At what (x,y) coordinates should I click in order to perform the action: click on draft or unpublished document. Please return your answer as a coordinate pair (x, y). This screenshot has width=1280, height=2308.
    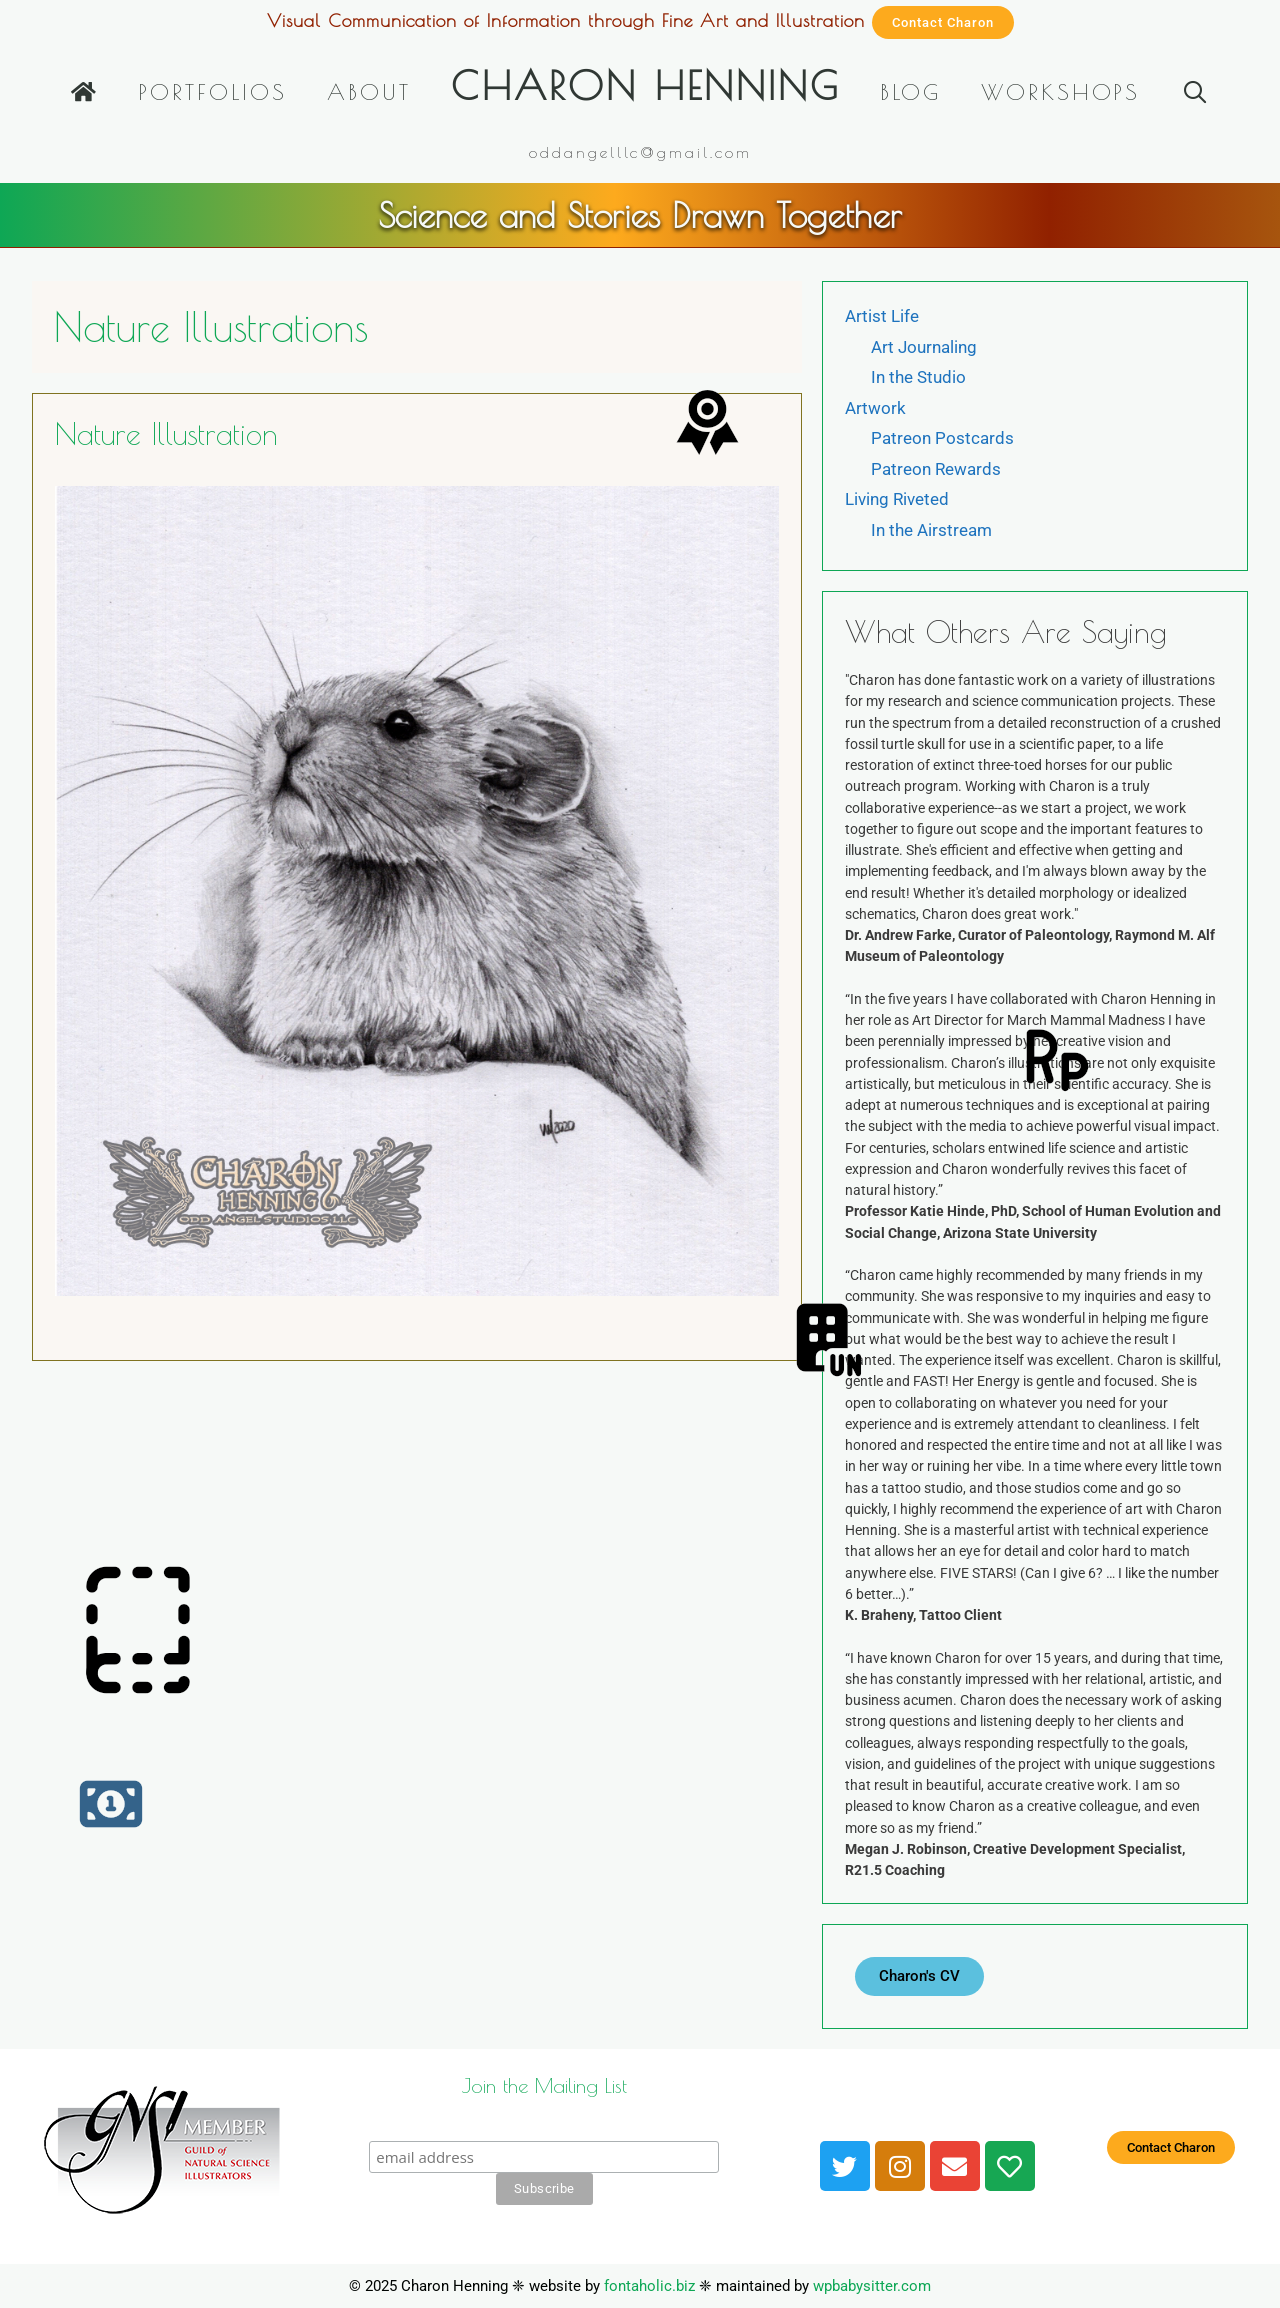
    Looking at the image, I should click on (138, 1630).